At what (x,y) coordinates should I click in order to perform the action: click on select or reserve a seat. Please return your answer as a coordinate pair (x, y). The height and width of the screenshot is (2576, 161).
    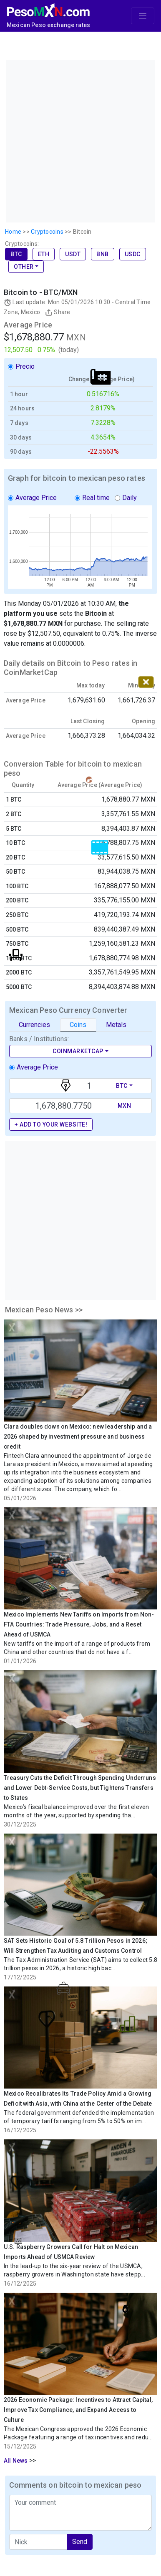
    Looking at the image, I should click on (16, 955).